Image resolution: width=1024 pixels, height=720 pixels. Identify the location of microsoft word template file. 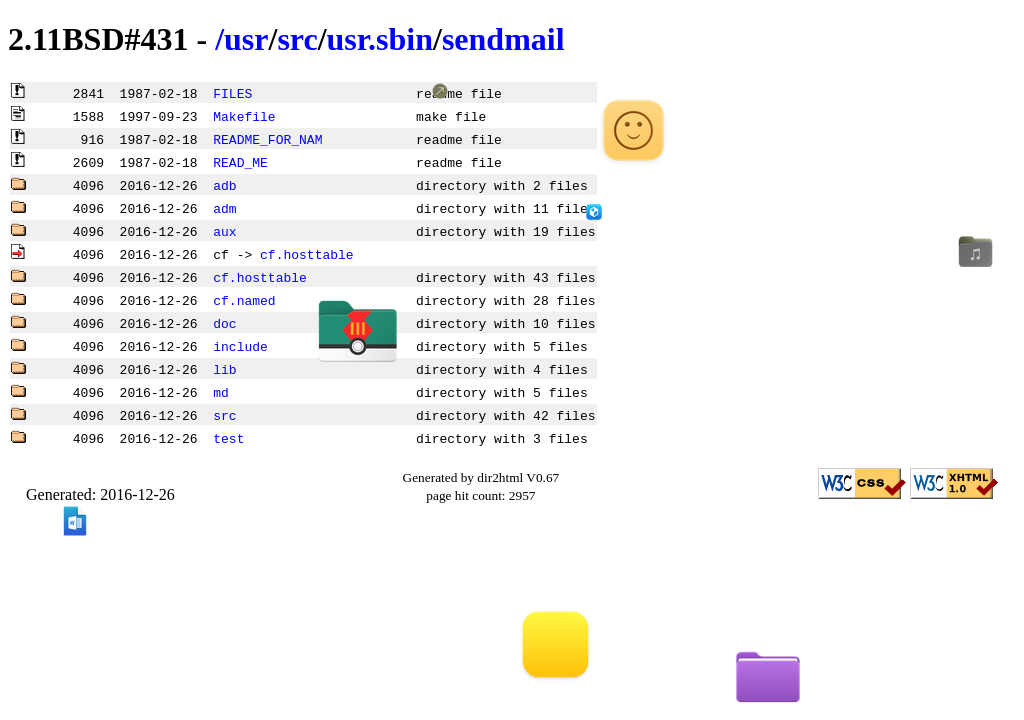
(75, 521).